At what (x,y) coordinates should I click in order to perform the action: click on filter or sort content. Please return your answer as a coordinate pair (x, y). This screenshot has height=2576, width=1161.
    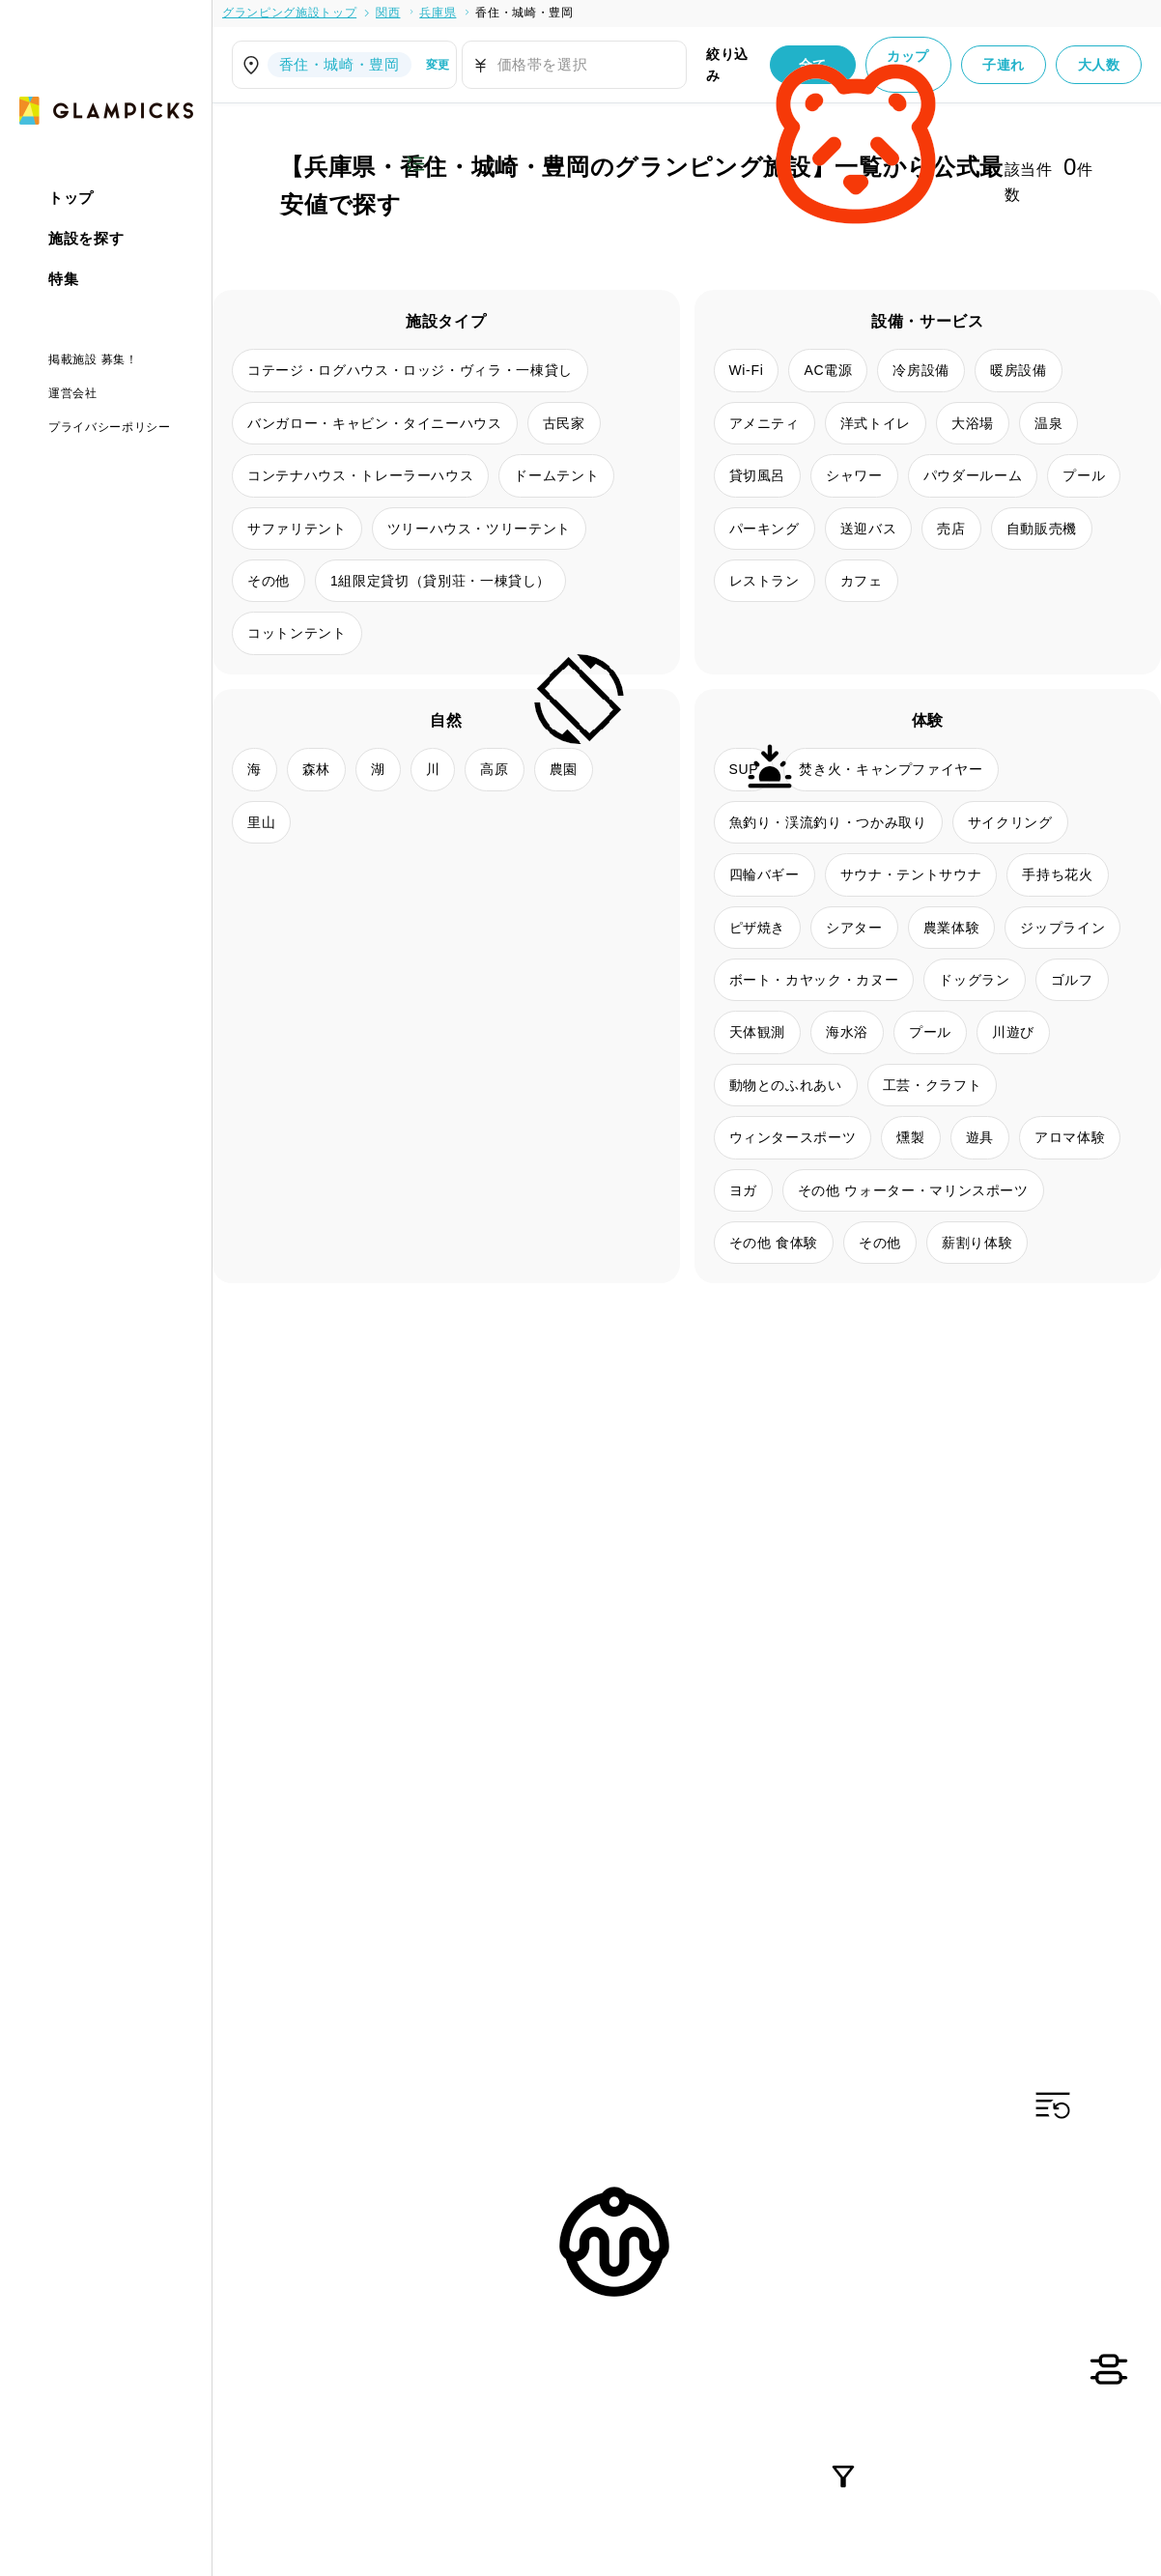
    Looking at the image, I should click on (843, 2476).